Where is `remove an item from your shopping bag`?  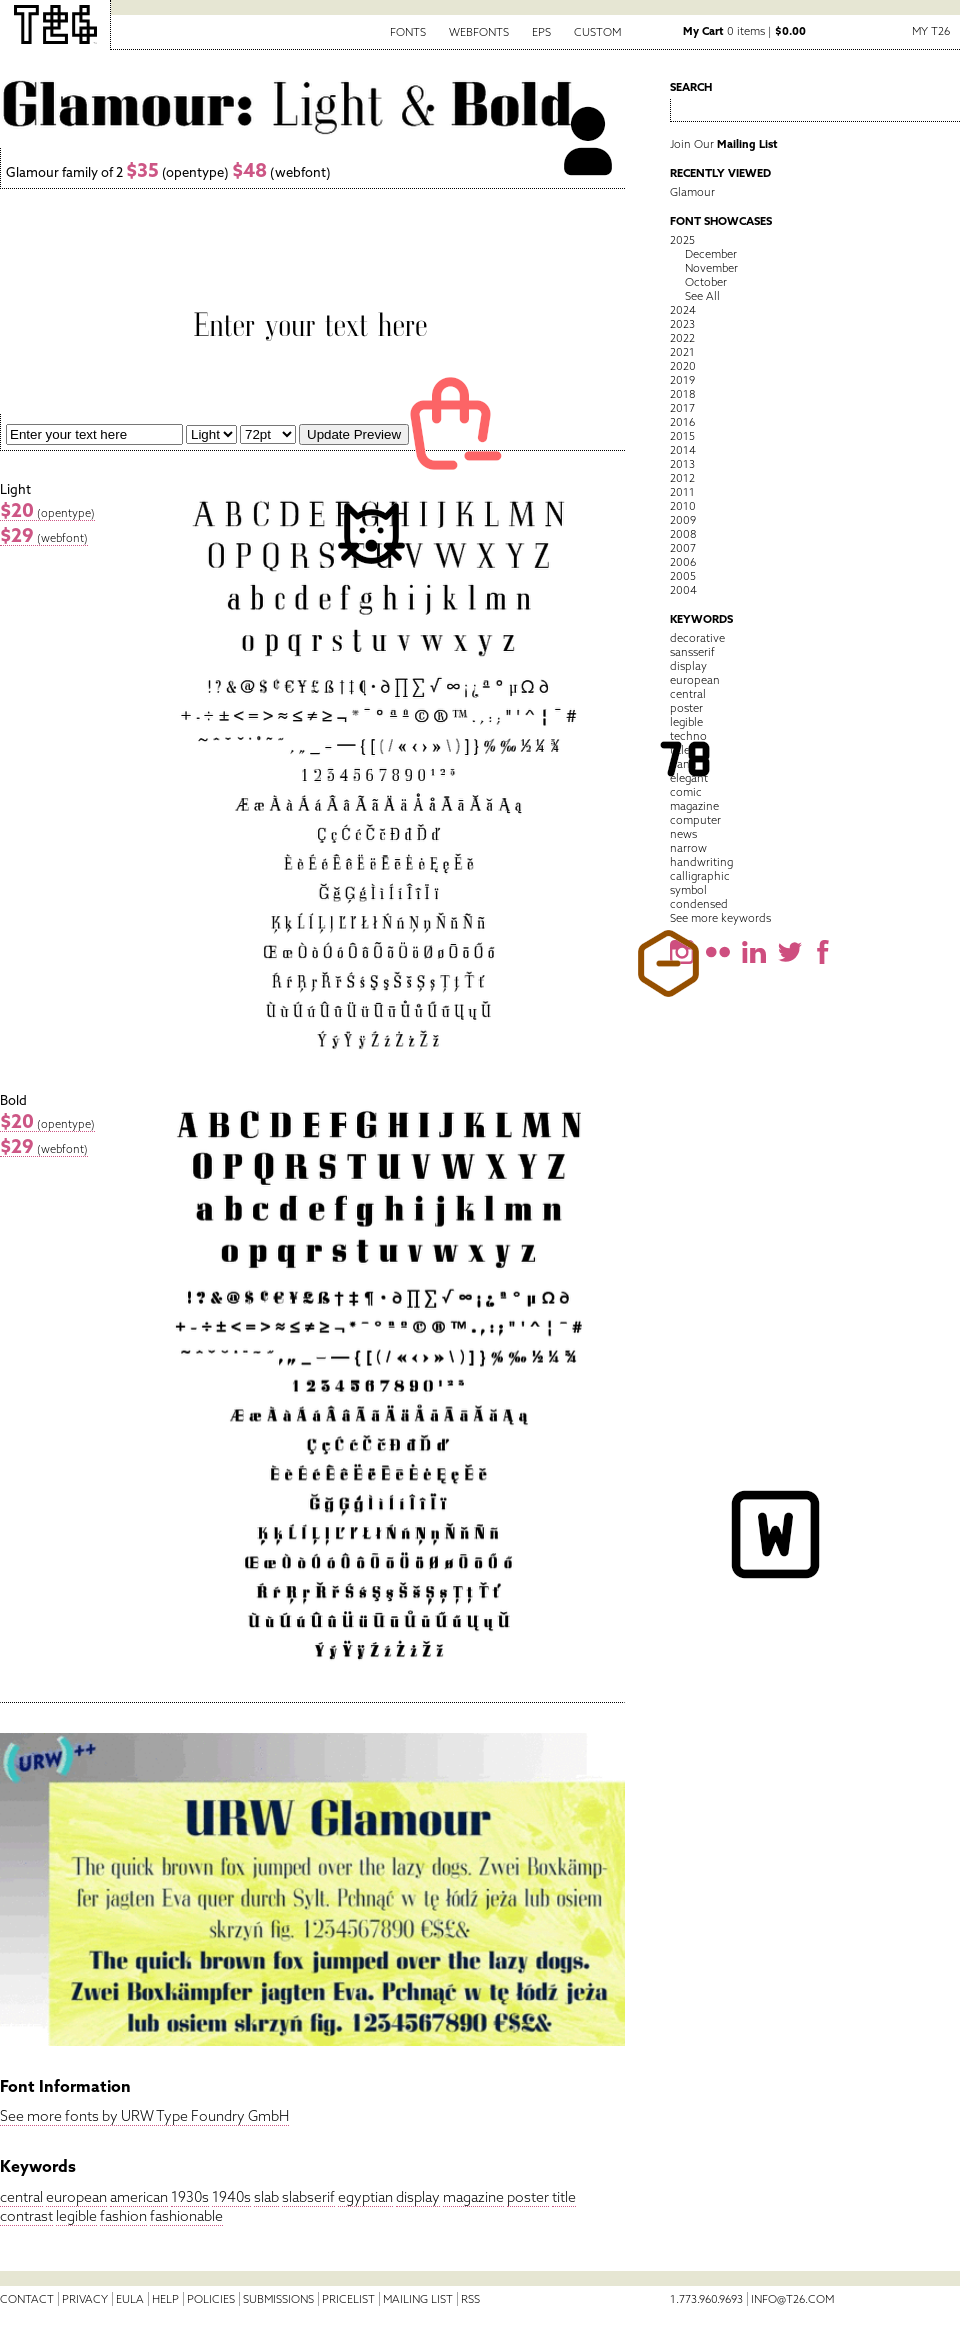
remove an item from your shopping bag is located at coordinates (450, 423).